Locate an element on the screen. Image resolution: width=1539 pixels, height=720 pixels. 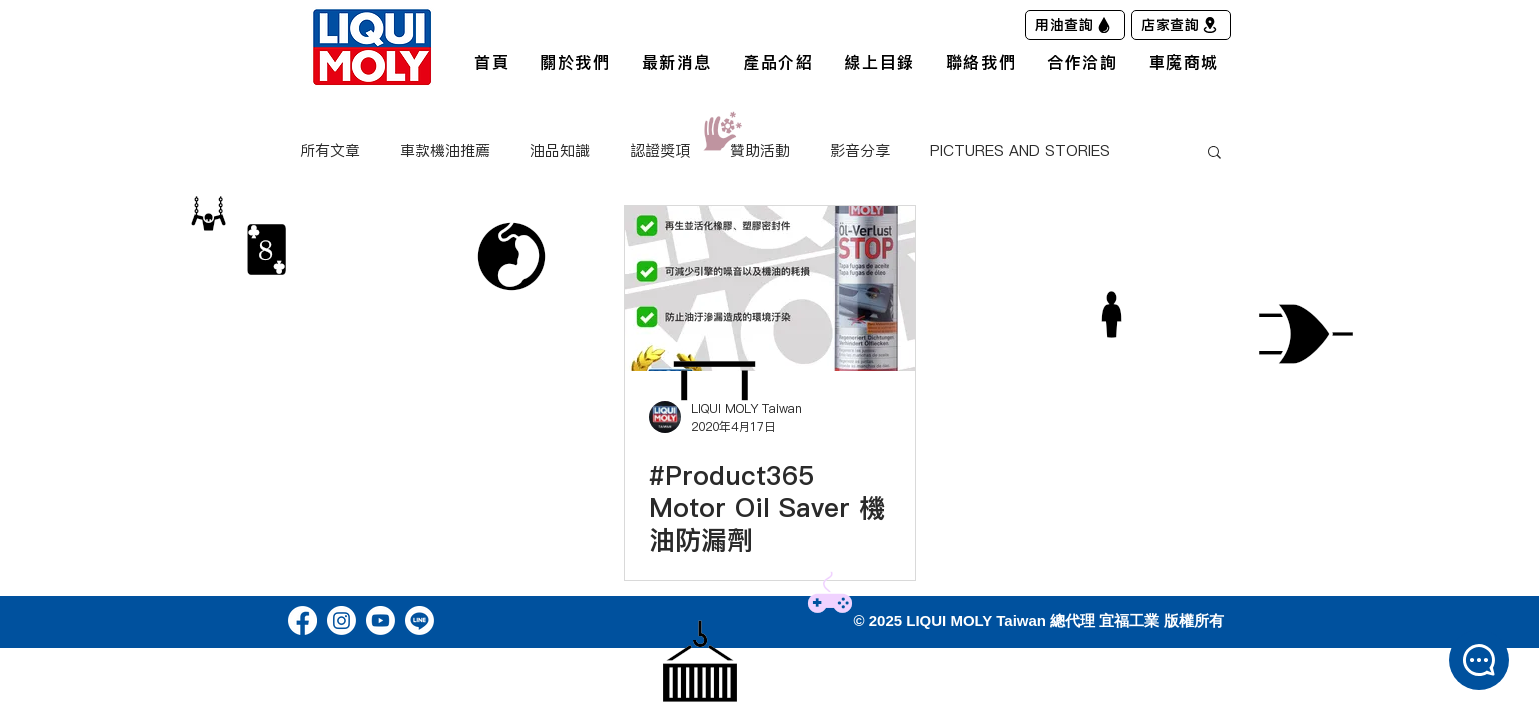
cast an ice or frost spell is located at coordinates (723, 131).